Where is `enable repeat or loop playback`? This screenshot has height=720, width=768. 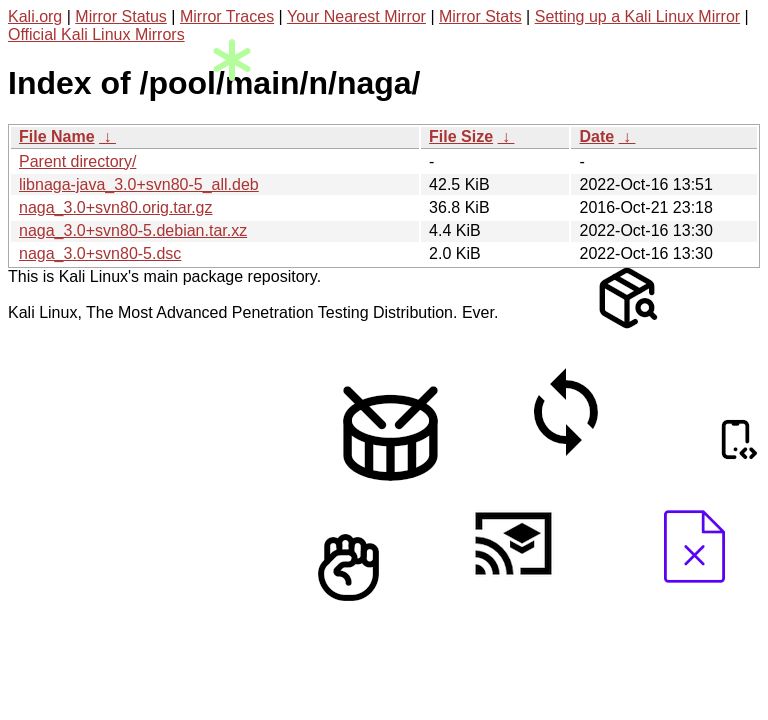 enable repeat or loop playback is located at coordinates (566, 412).